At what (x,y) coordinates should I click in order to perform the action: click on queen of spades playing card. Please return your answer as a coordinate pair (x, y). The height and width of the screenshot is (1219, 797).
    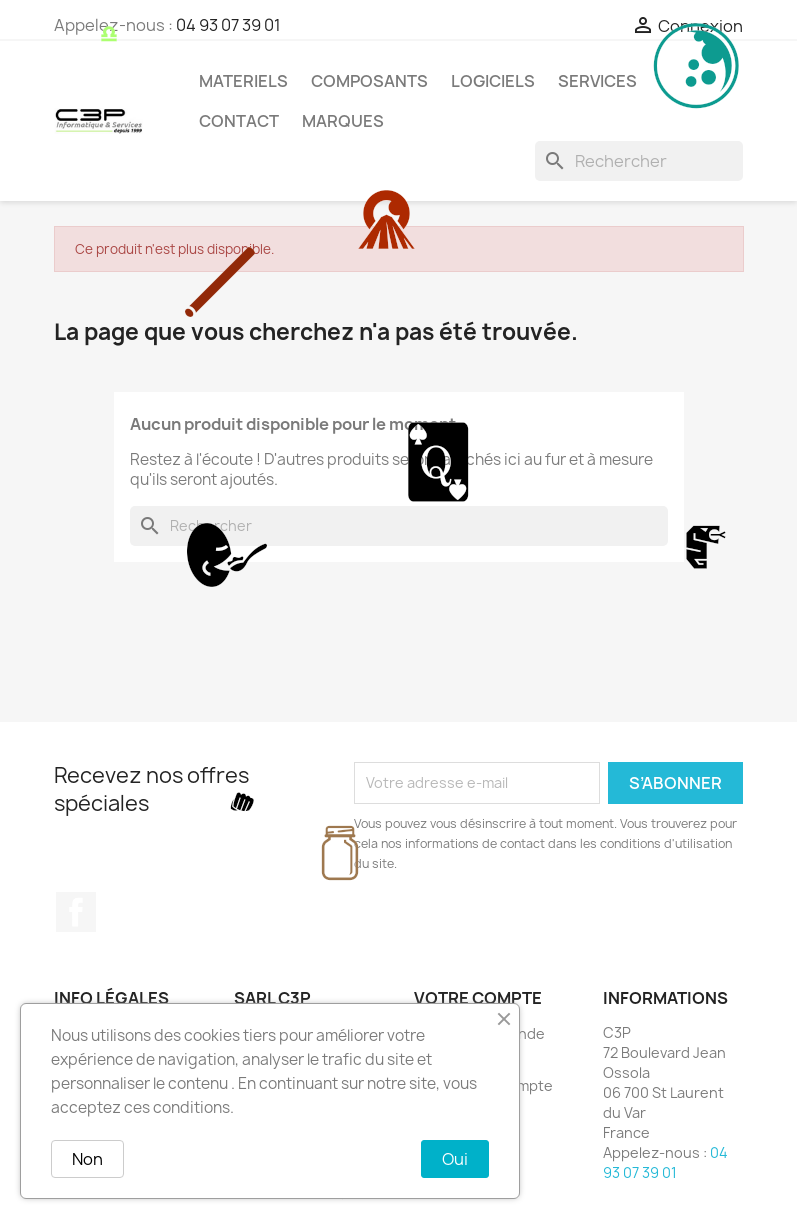
    Looking at the image, I should click on (438, 462).